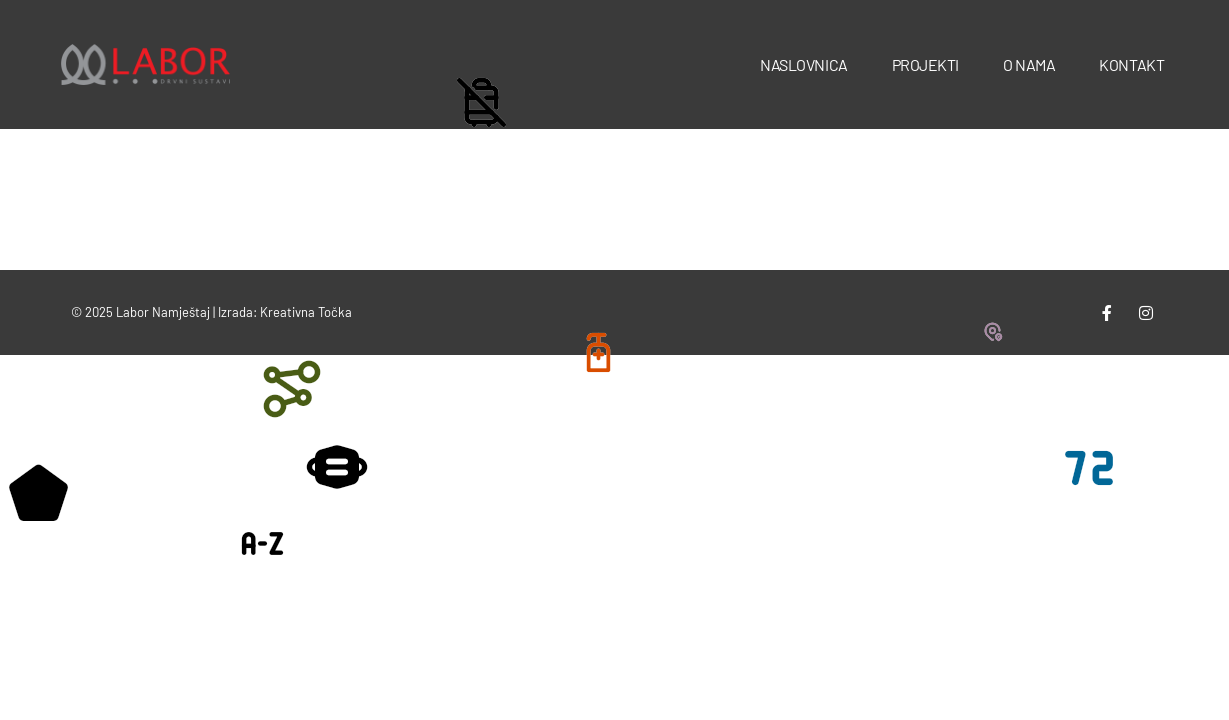 This screenshot has width=1229, height=720. Describe the element at coordinates (992, 331) in the screenshot. I see `add a new location pin` at that location.